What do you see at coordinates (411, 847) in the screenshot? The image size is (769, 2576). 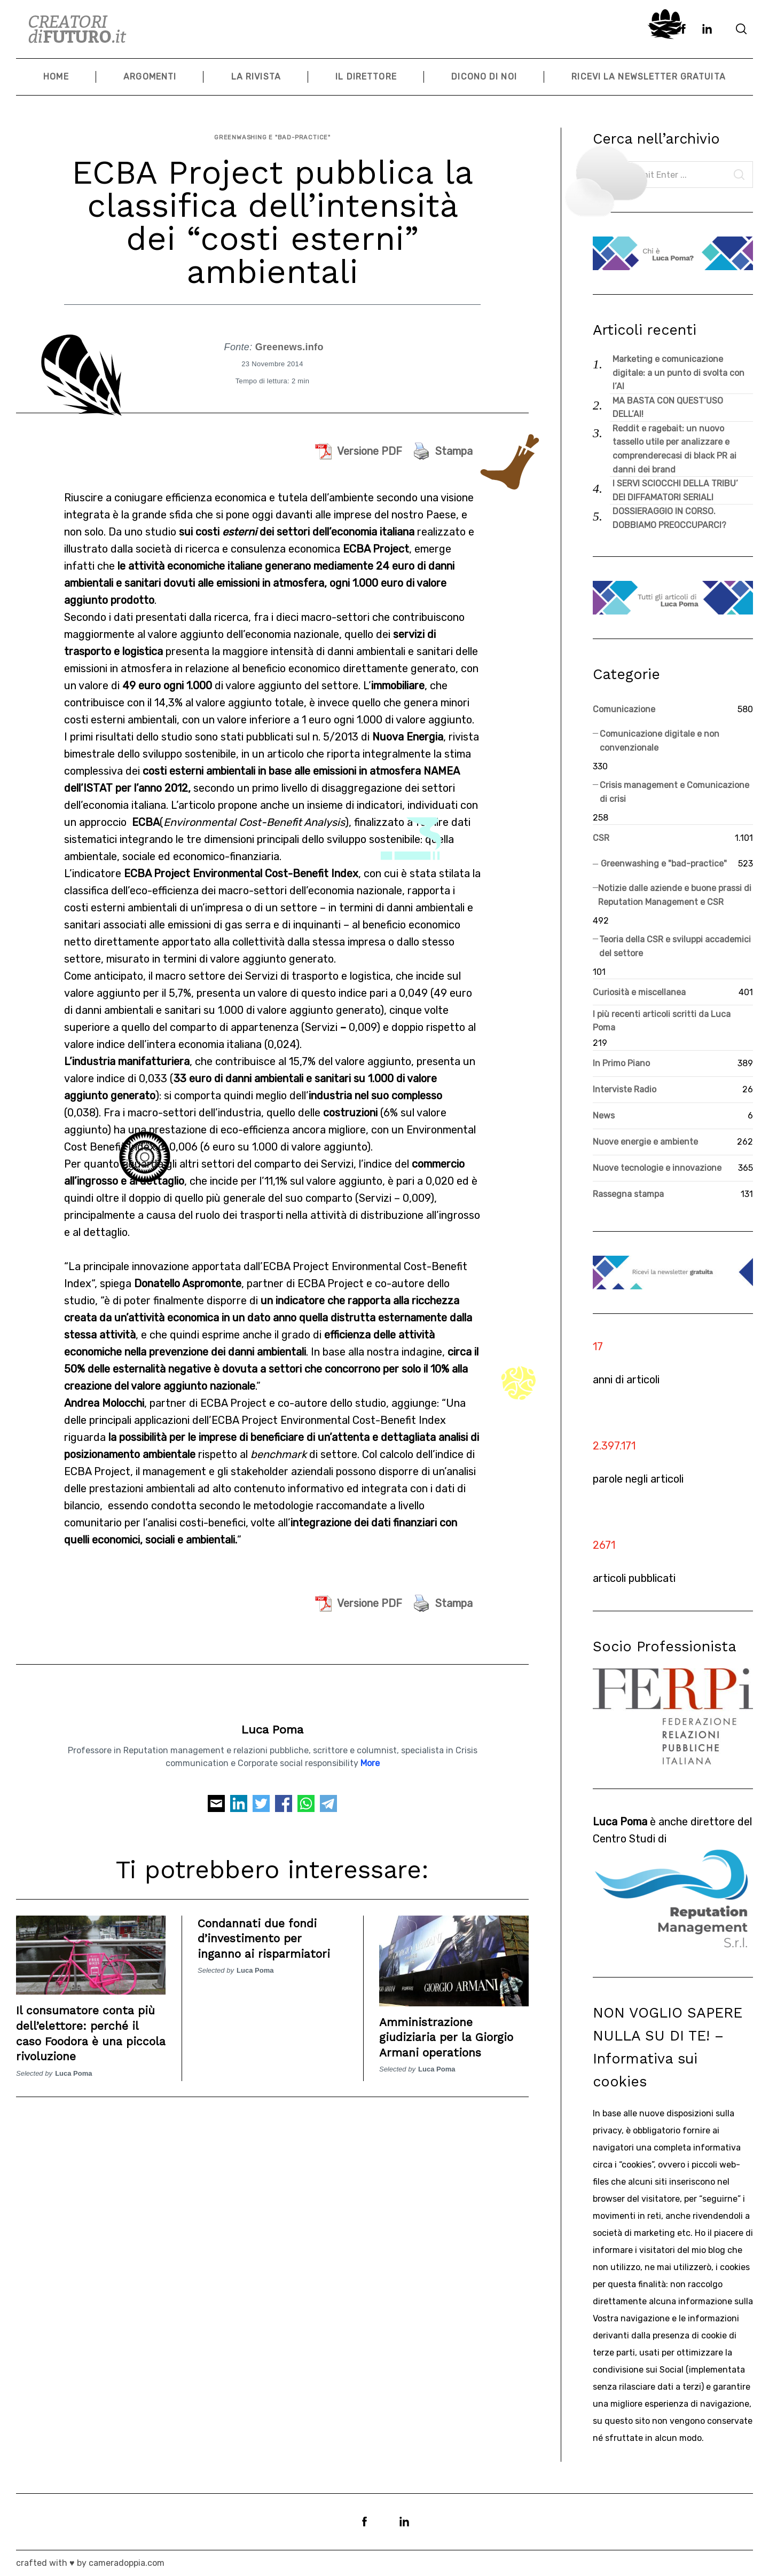 I see `indicates a designated smoking area` at bounding box center [411, 847].